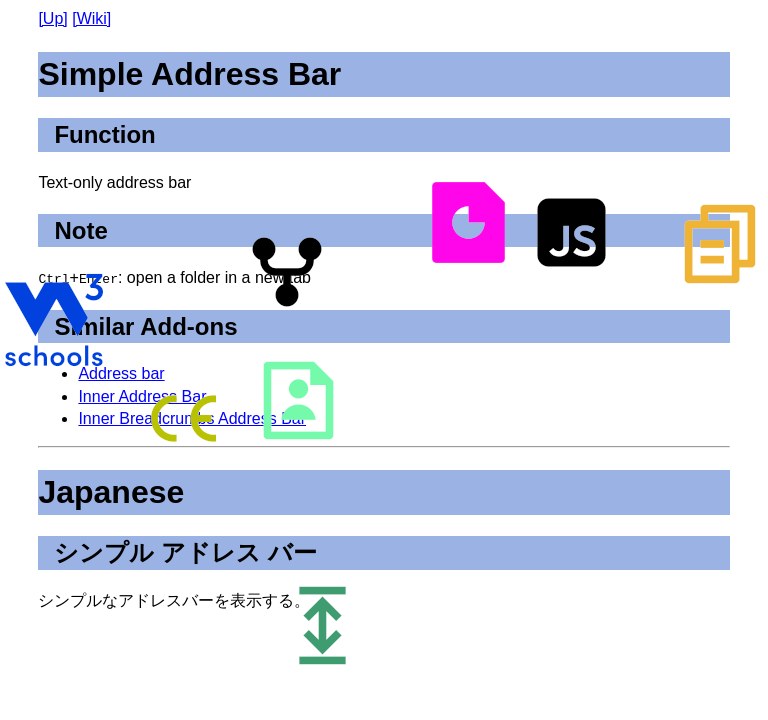  What do you see at coordinates (468, 222) in the screenshot?
I see `view file analytics or chart report` at bounding box center [468, 222].